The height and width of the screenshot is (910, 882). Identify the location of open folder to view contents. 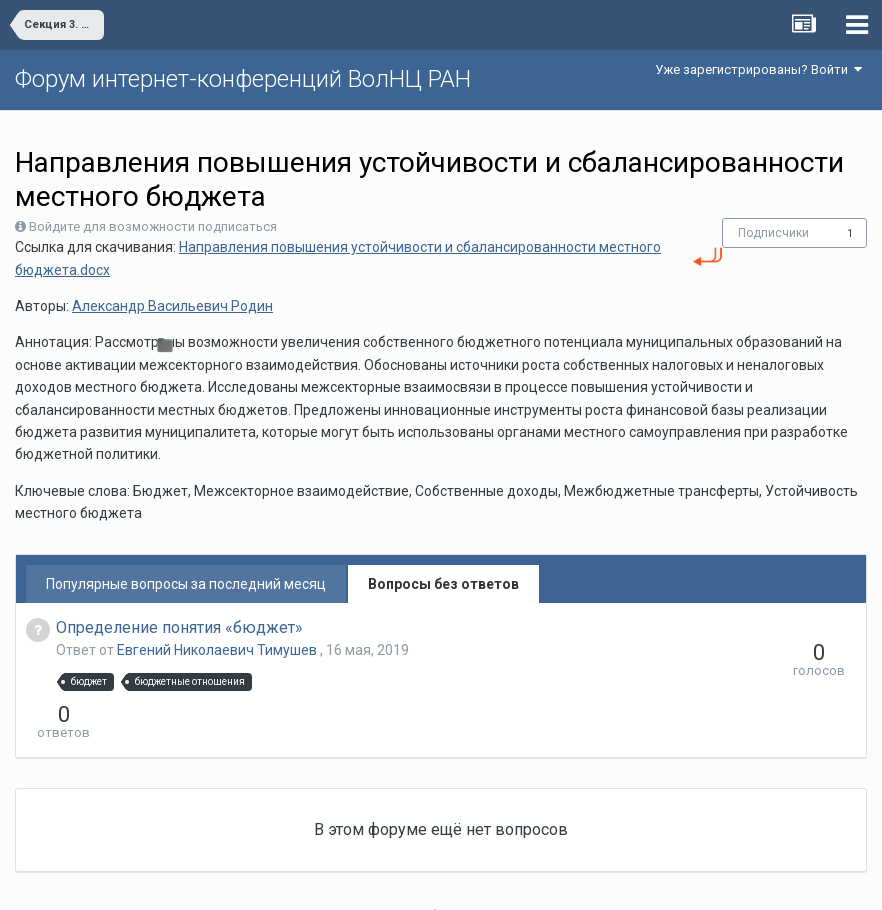
(165, 345).